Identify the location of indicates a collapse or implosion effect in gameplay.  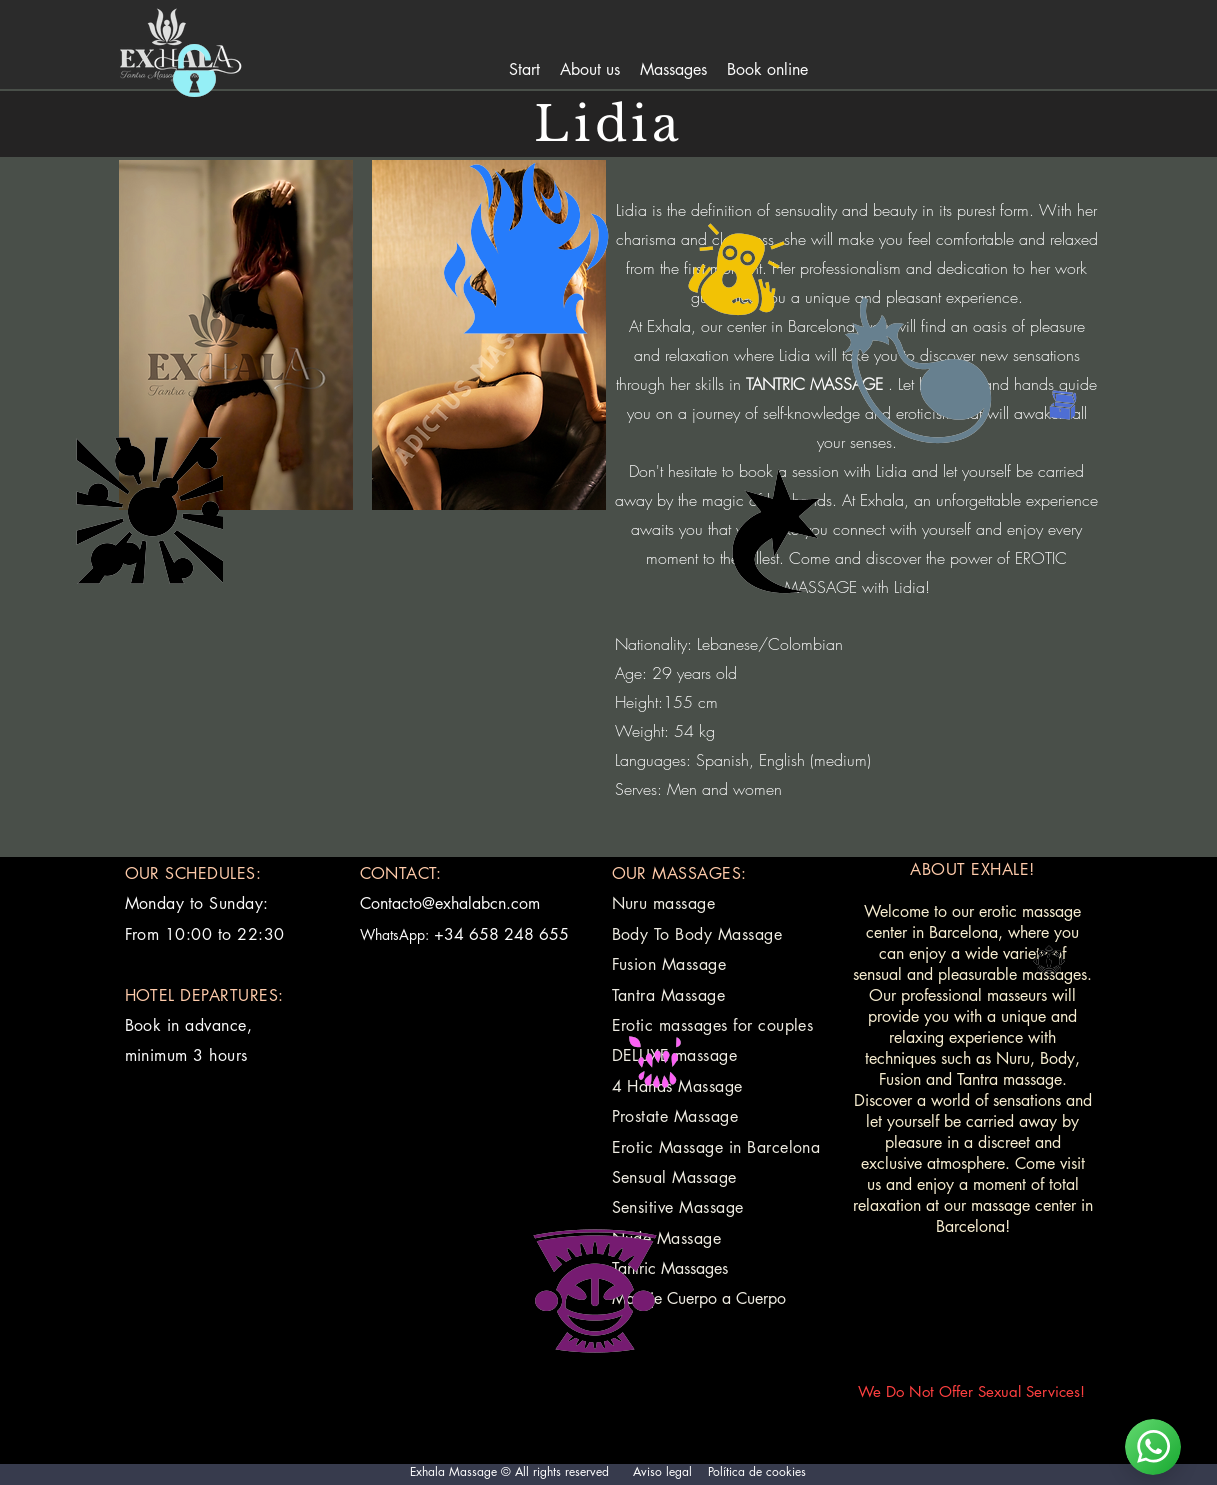
(150, 510).